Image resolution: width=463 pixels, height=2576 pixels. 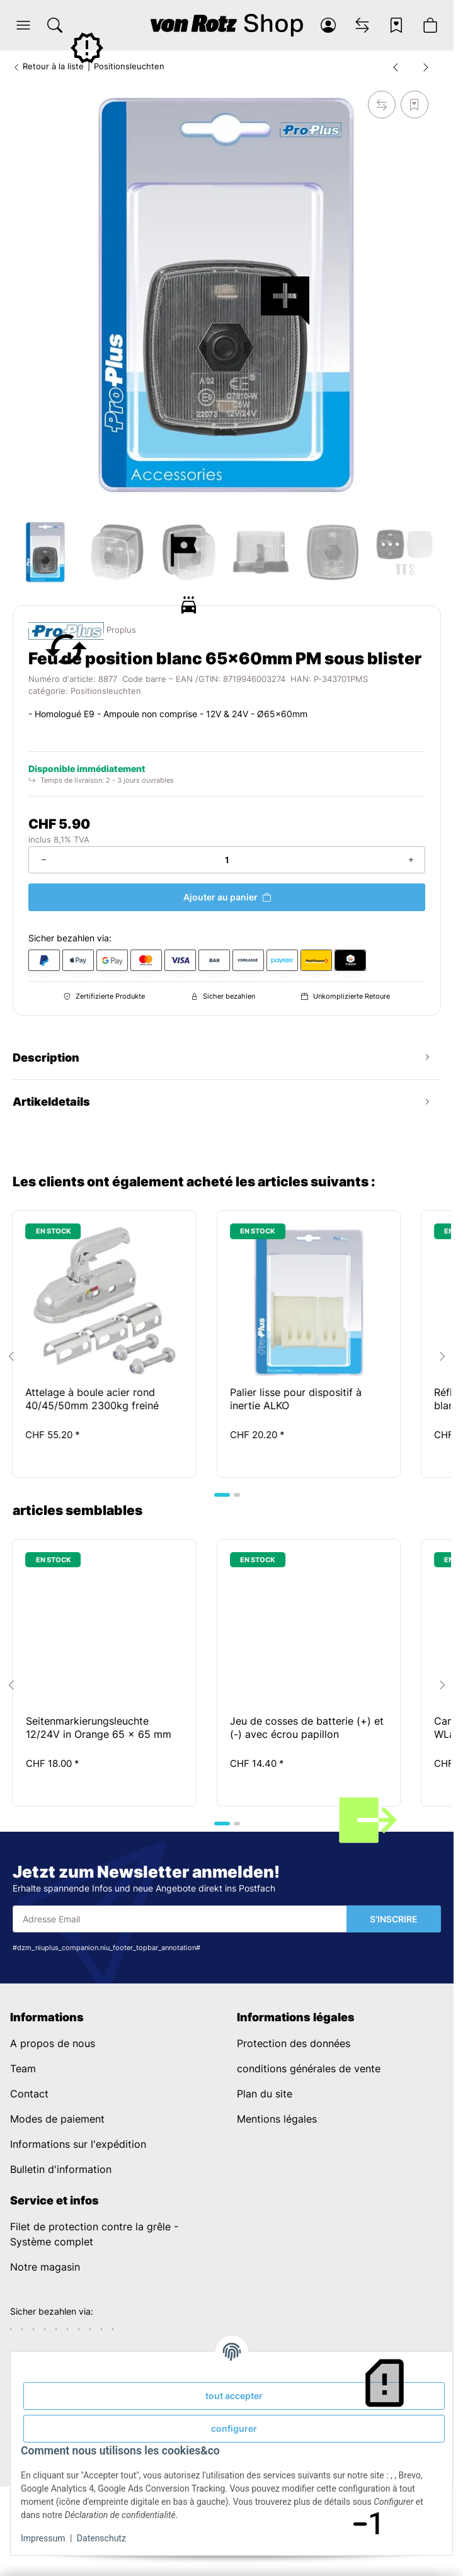 I want to click on decrease exposure by one stop, so click(x=367, y=2524).